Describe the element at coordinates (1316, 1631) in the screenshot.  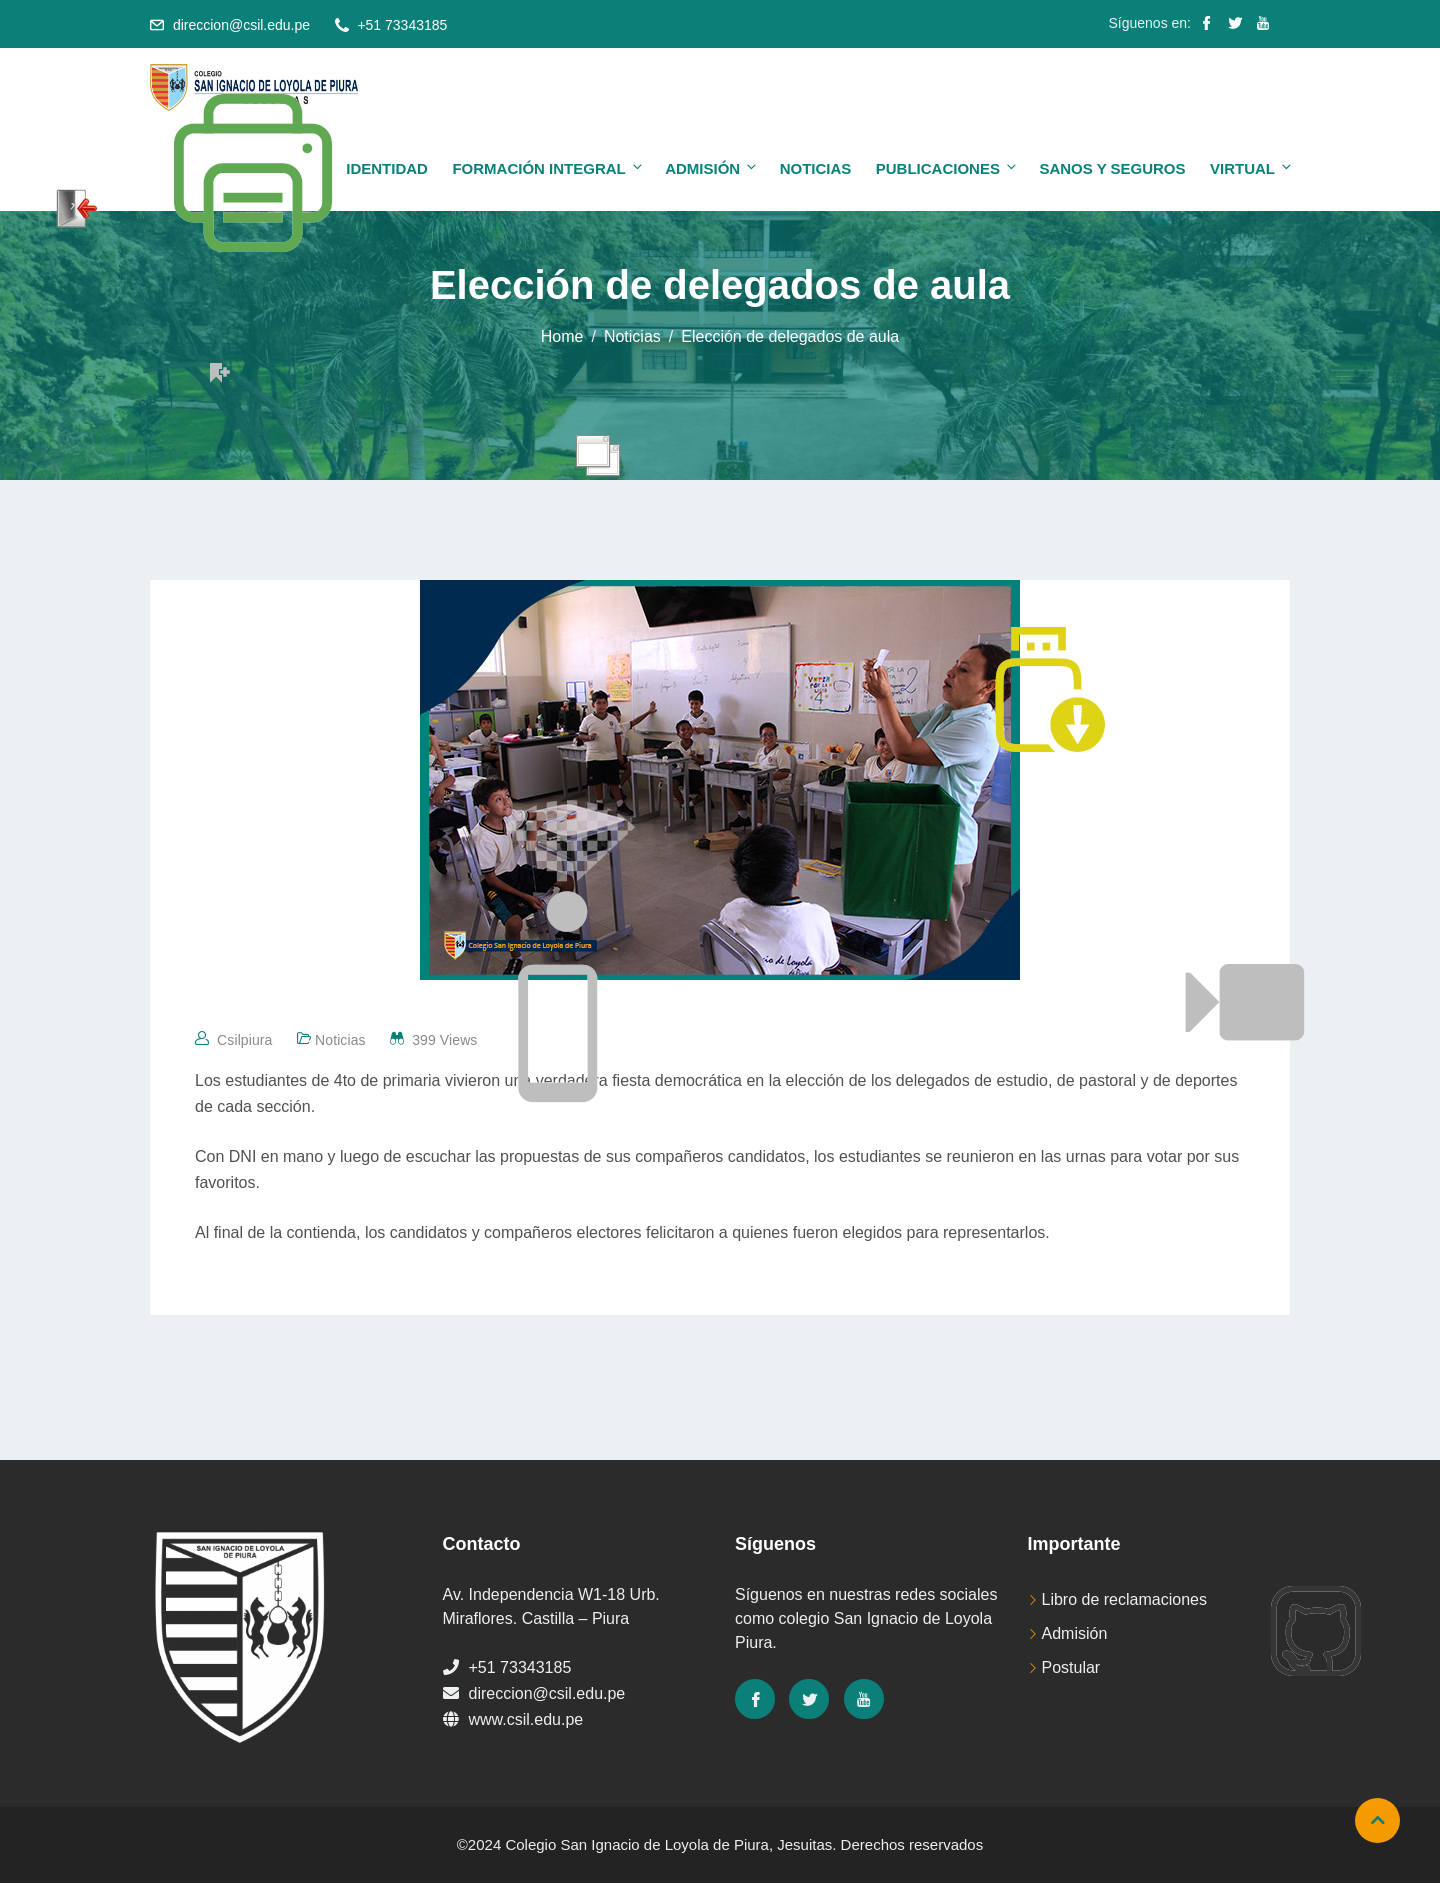
I see `open GitHub Desktop application` at that location.